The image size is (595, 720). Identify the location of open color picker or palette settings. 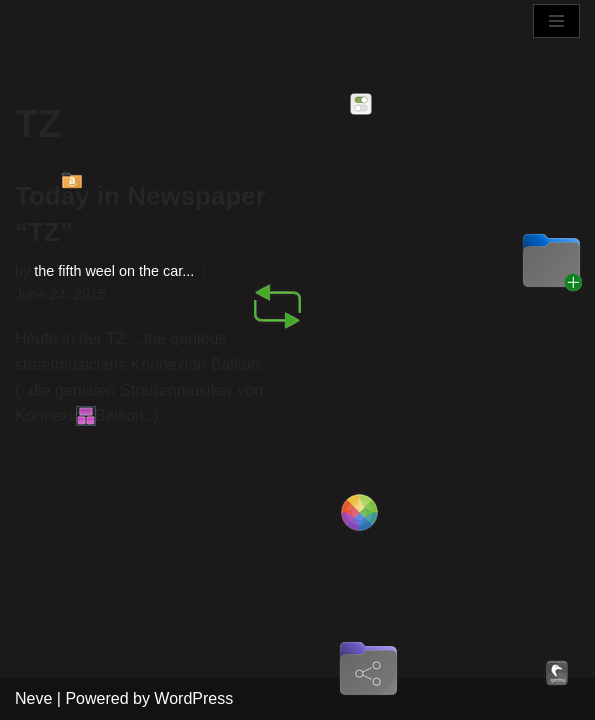
(359, 512).